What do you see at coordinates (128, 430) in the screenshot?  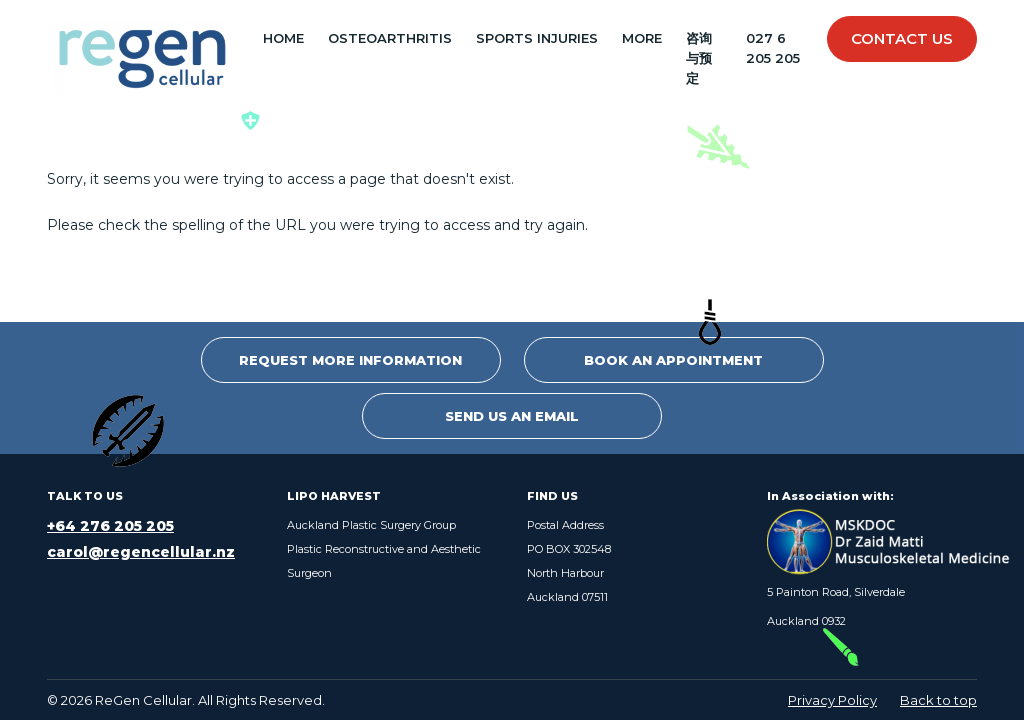 I see `attack or combat action button` at bounding box center [128, 430].